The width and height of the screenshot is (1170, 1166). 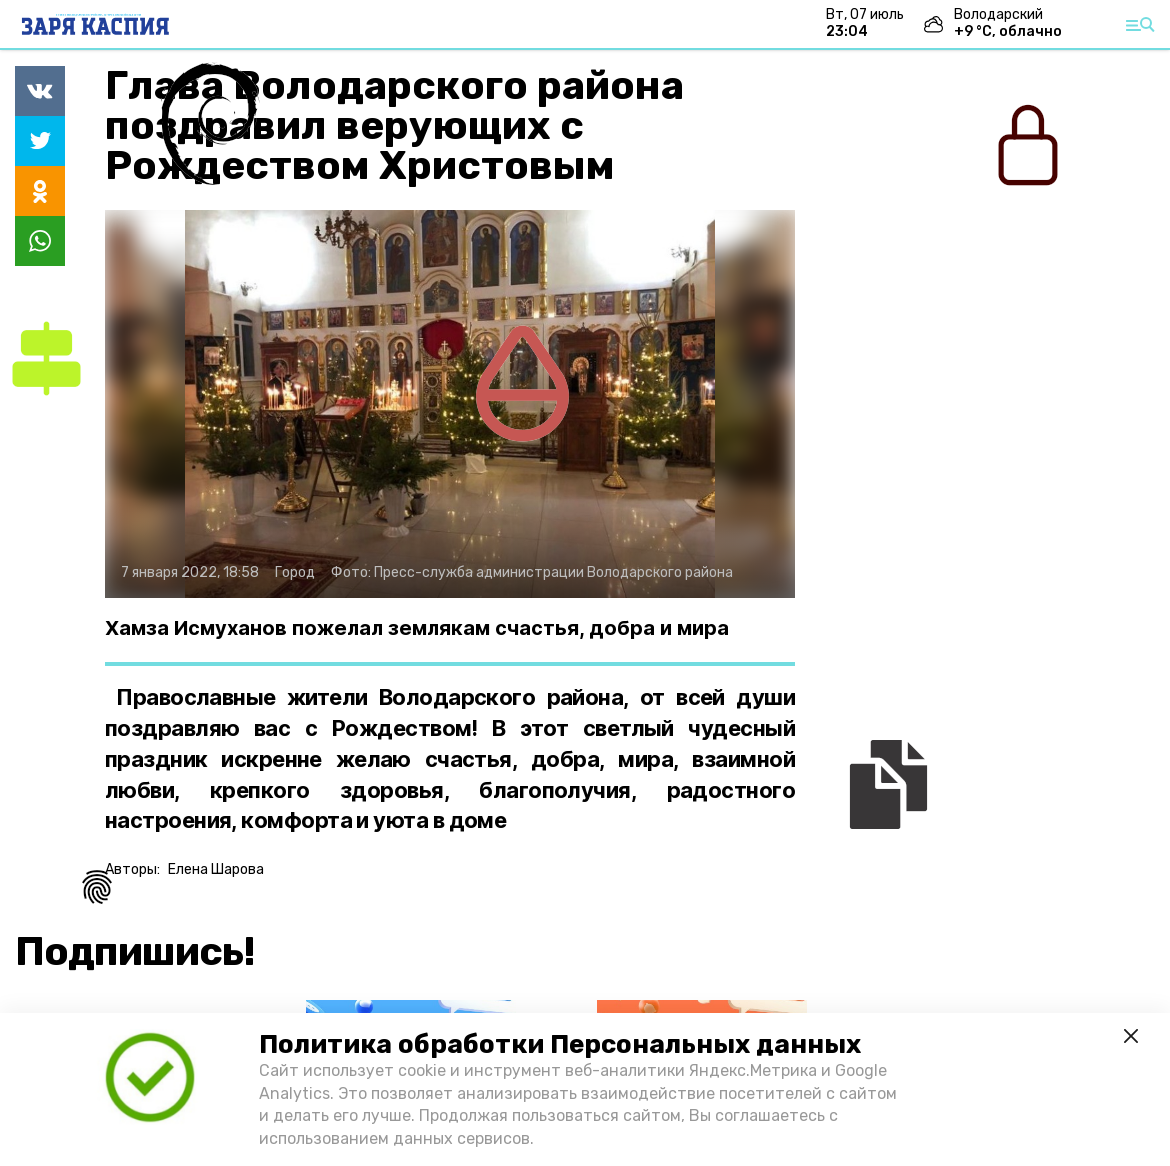 I want to click on indicates a locked or secured item, so click(x=1028, y=145).